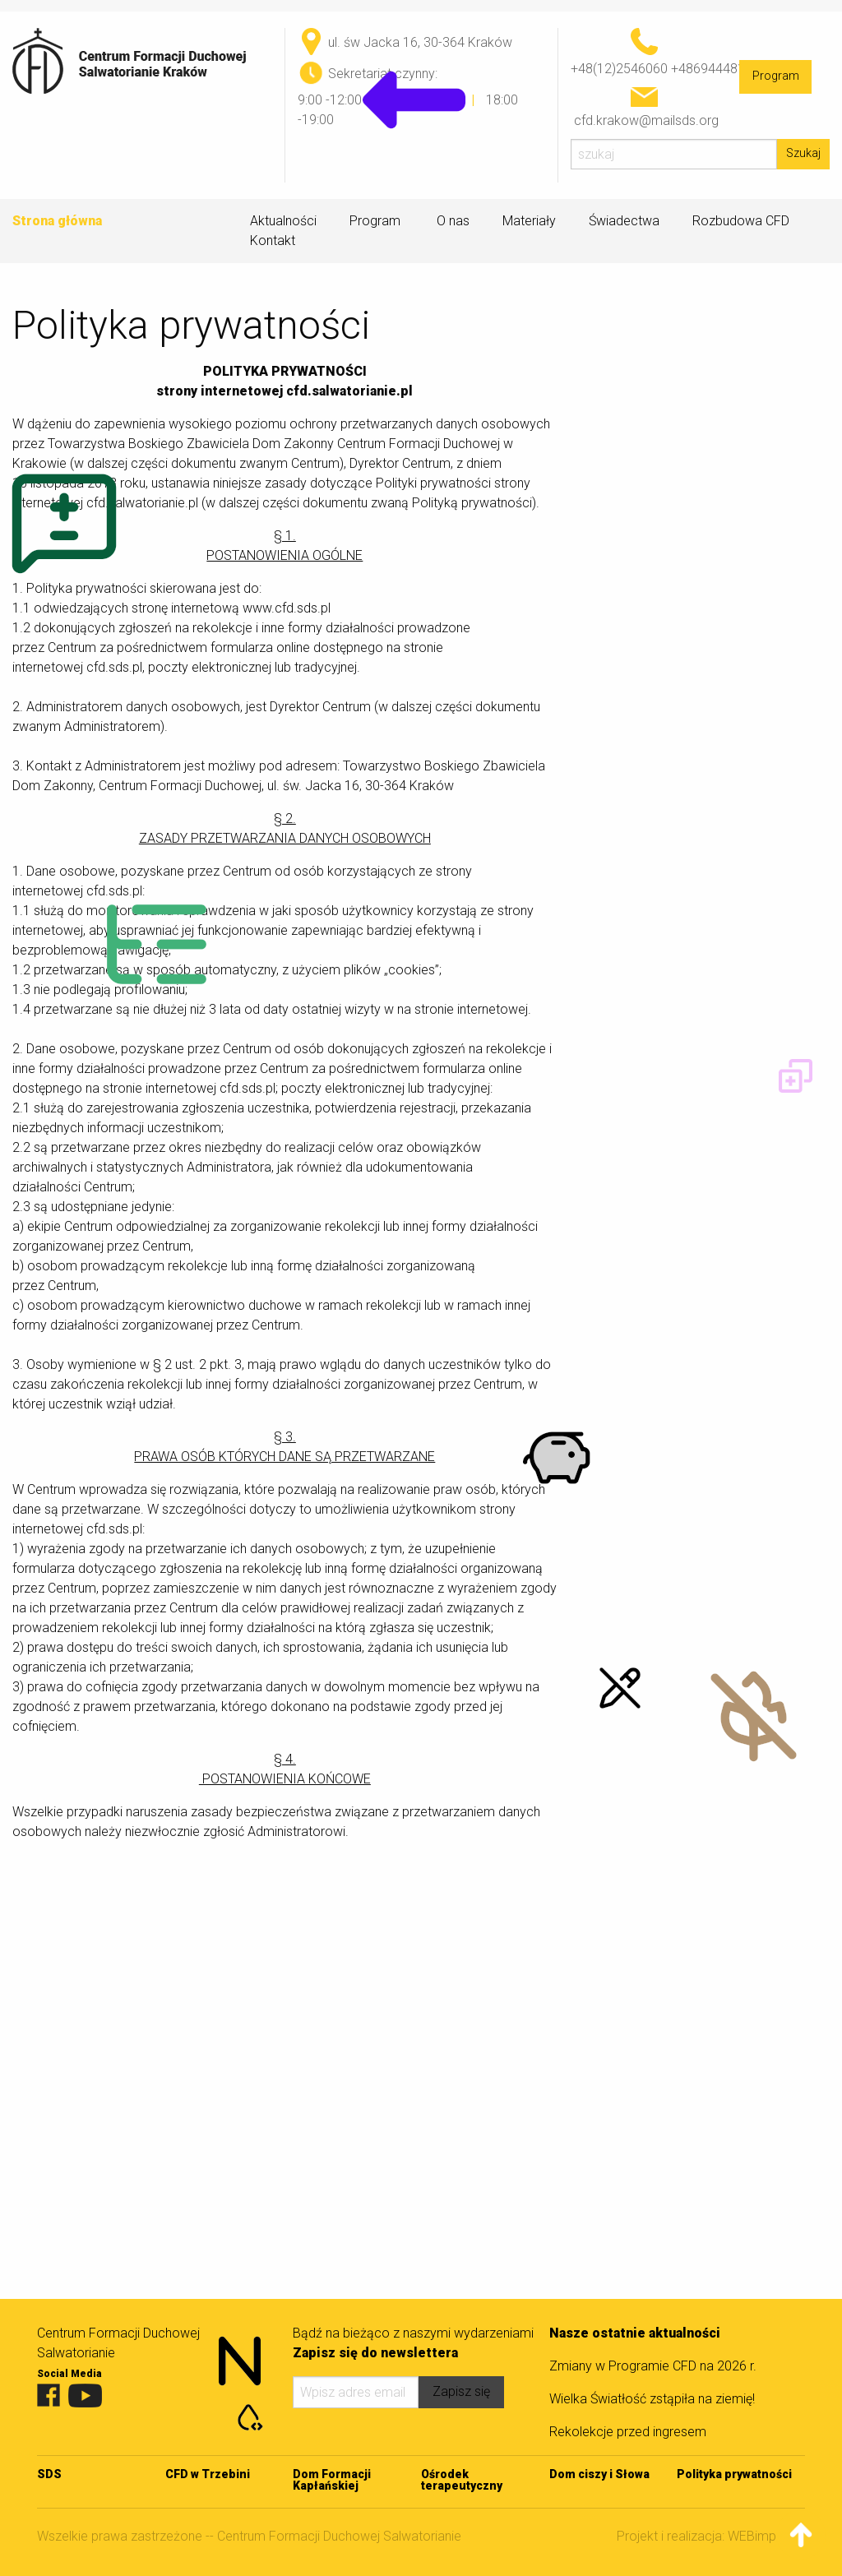 This screenshot has width=842, height=2576. Describe the element at coordinates (795, 1075) in the screenshot. I see `duplicate or copy an item` at that location.